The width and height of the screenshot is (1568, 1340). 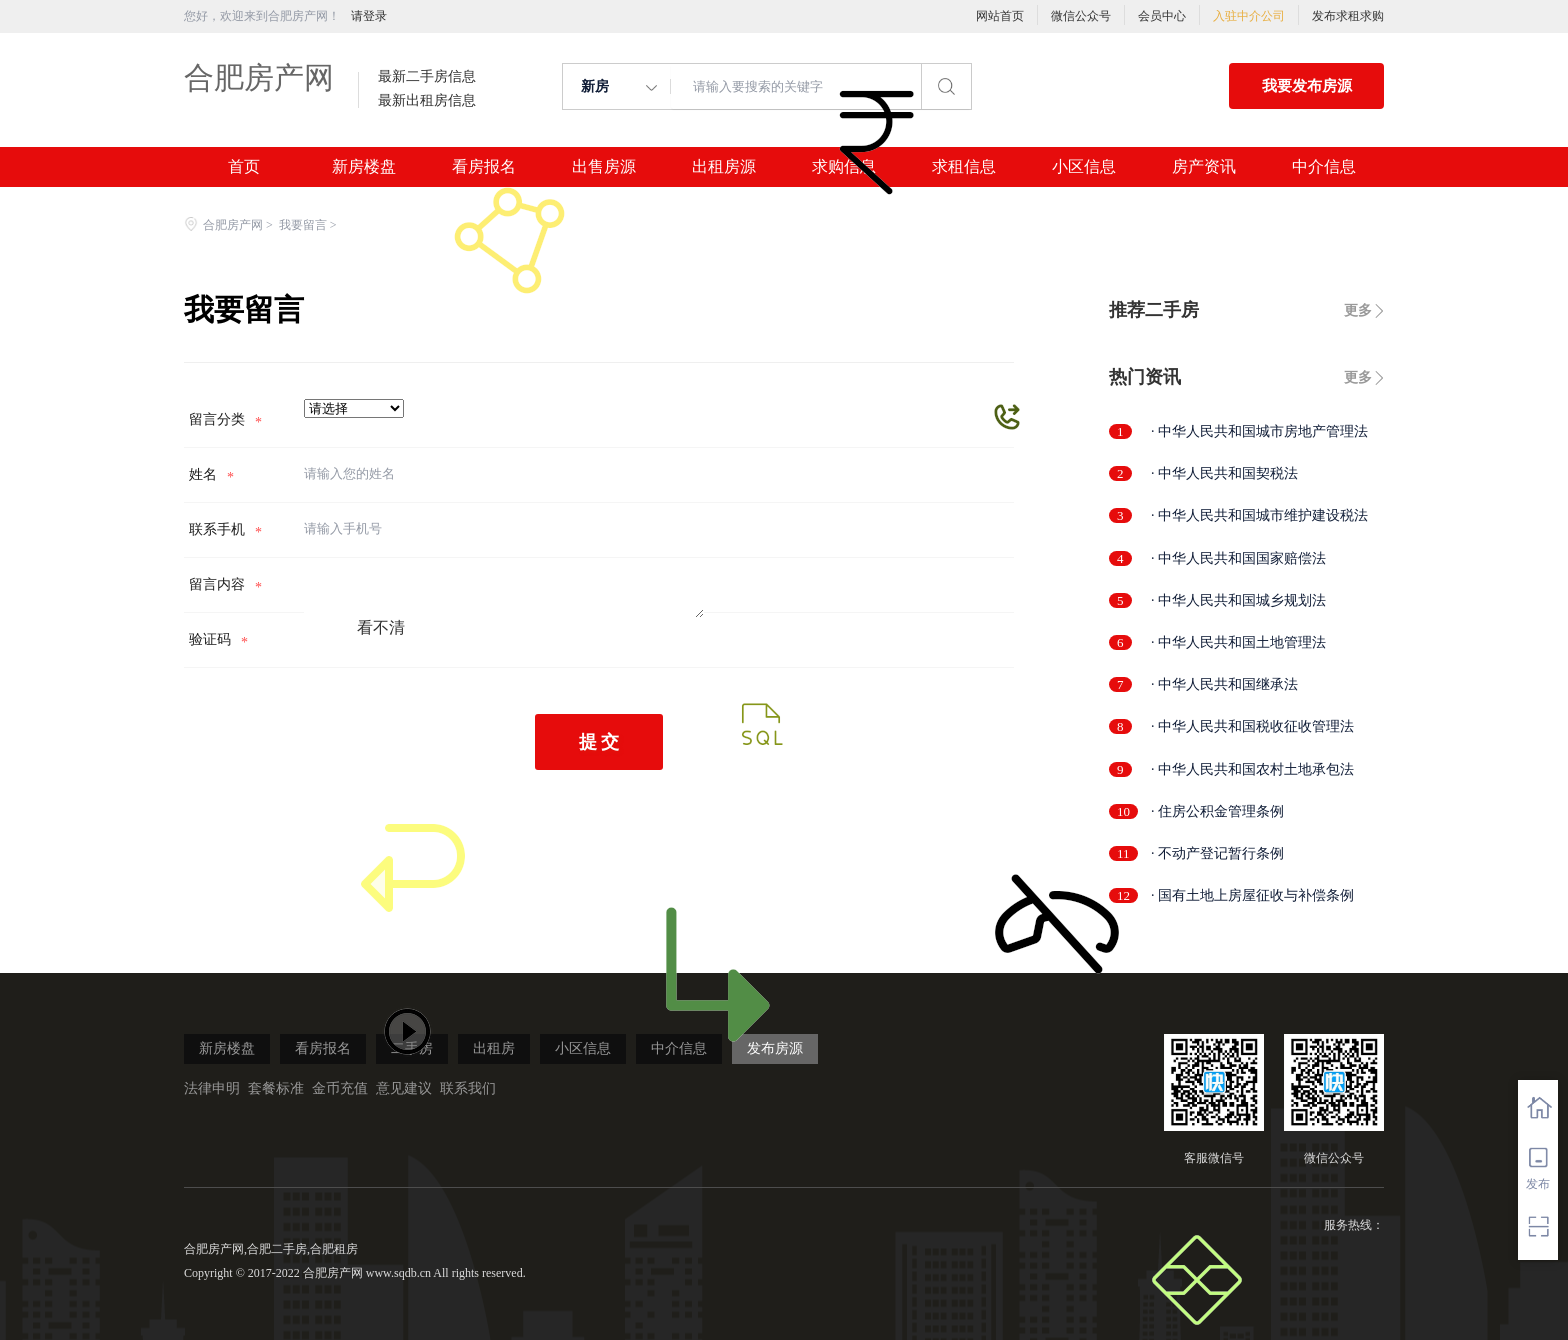 What do you see at coordinates (1197, 1280) in the screenshot?
I see `pix instant payment system logo` at bounding box center [1197, 1280].